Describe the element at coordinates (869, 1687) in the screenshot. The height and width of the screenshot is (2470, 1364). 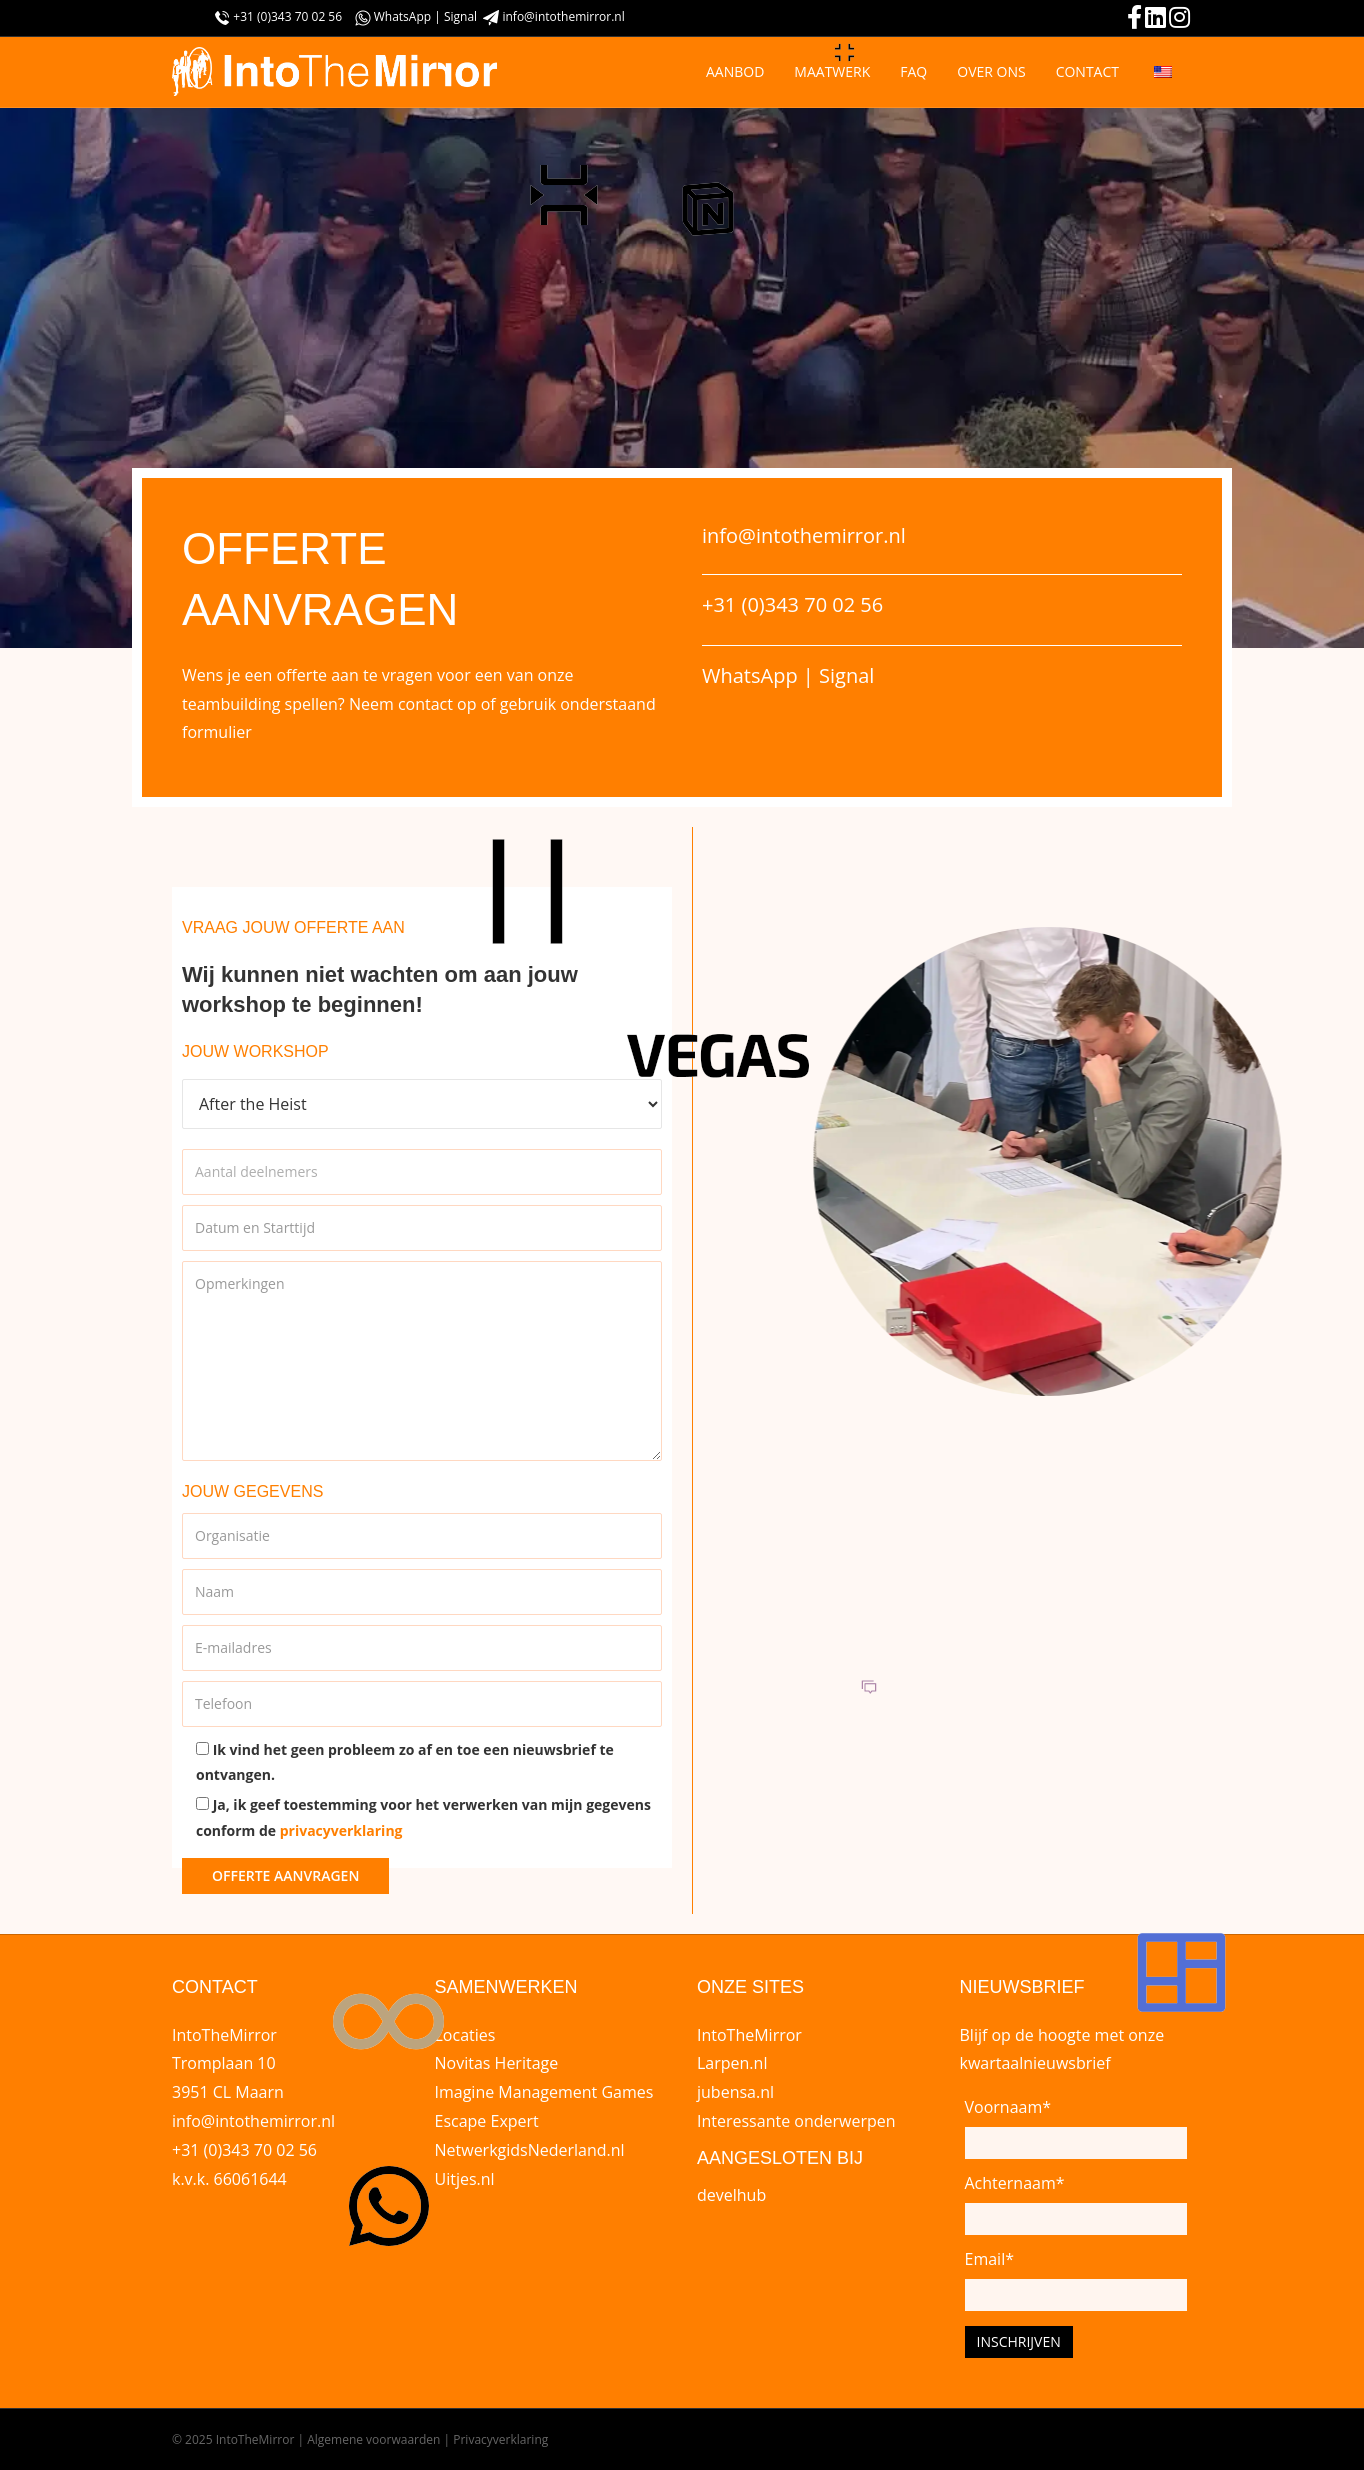
I see `start a group discussion or conversation` at that location.